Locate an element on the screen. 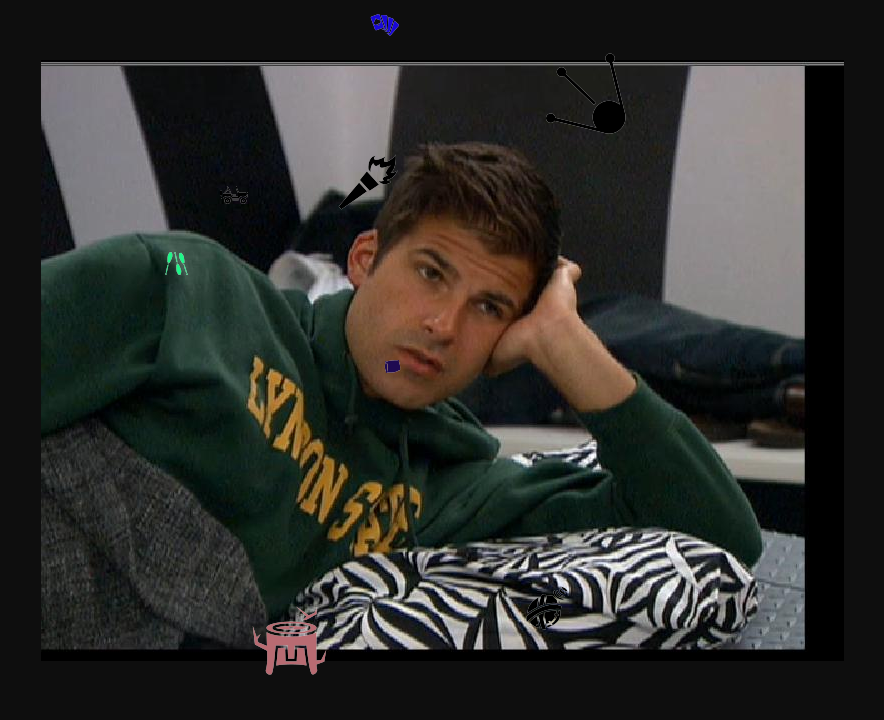 This screenshot has width=884, height=720. select off-road vehicle type is located at coordinates (234, 195).